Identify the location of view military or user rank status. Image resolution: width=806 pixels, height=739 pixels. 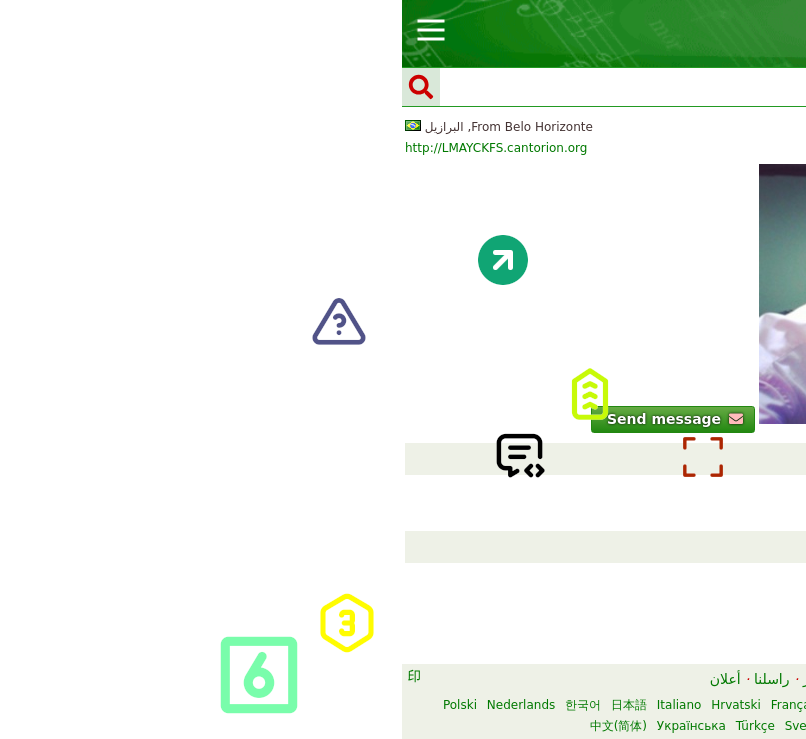
(590, 394).